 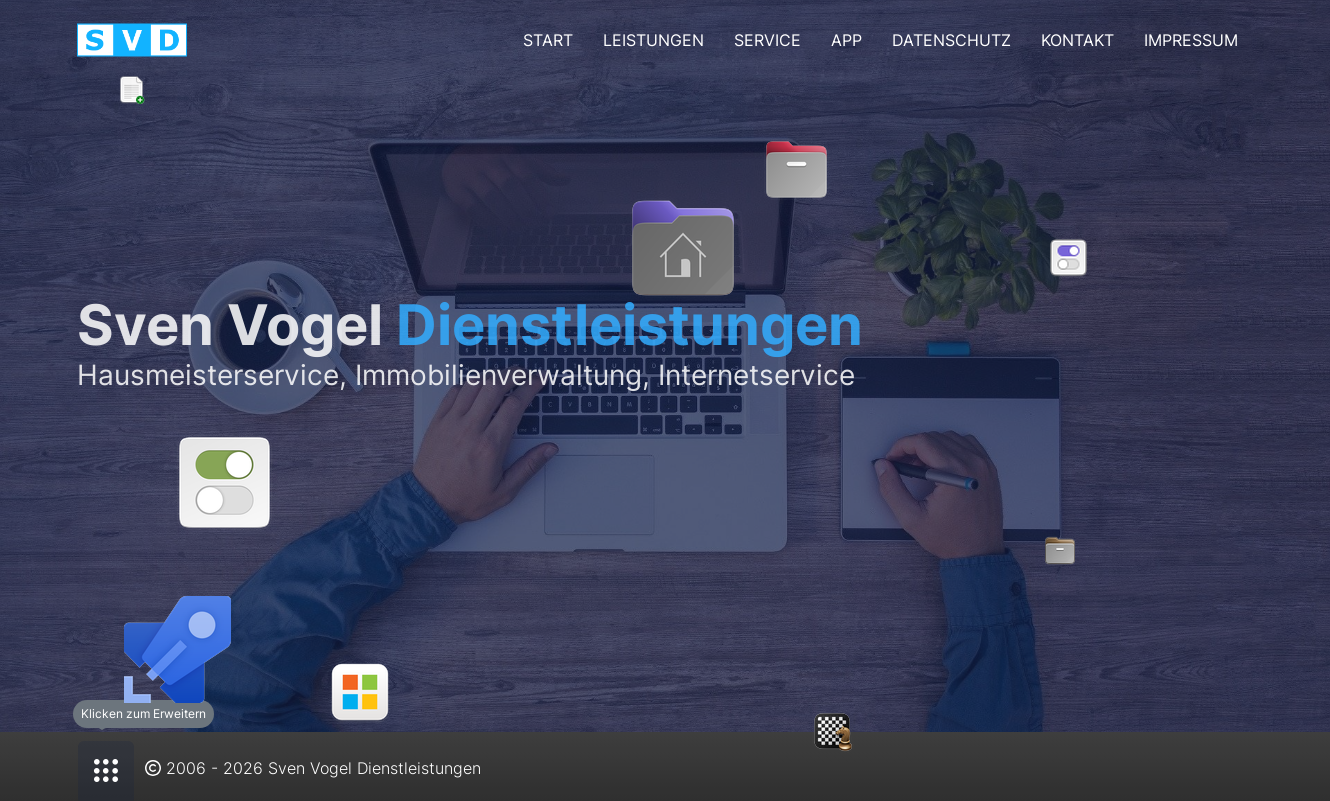 What do you see at coordinates (796, 169) in the screenshot?
I see `open the file manager application` at bounding box center [796, 169].